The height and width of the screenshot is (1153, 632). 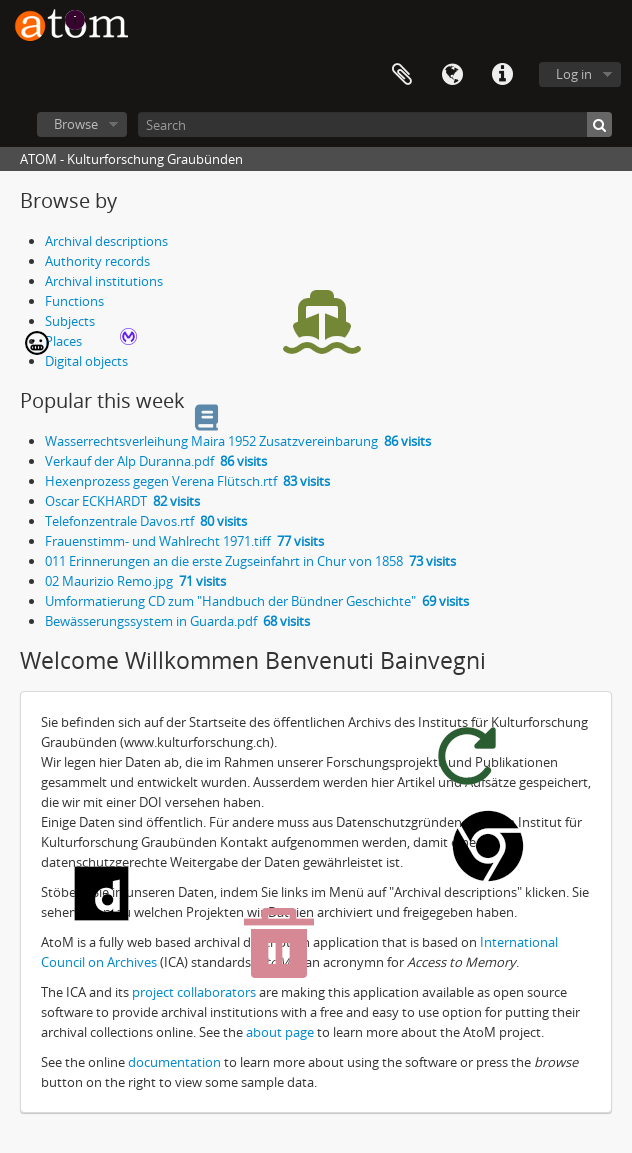 What do you see at coordinates (467, 756) in the screenshot?
I see `redo the last action` at bounding box center [467, 756].